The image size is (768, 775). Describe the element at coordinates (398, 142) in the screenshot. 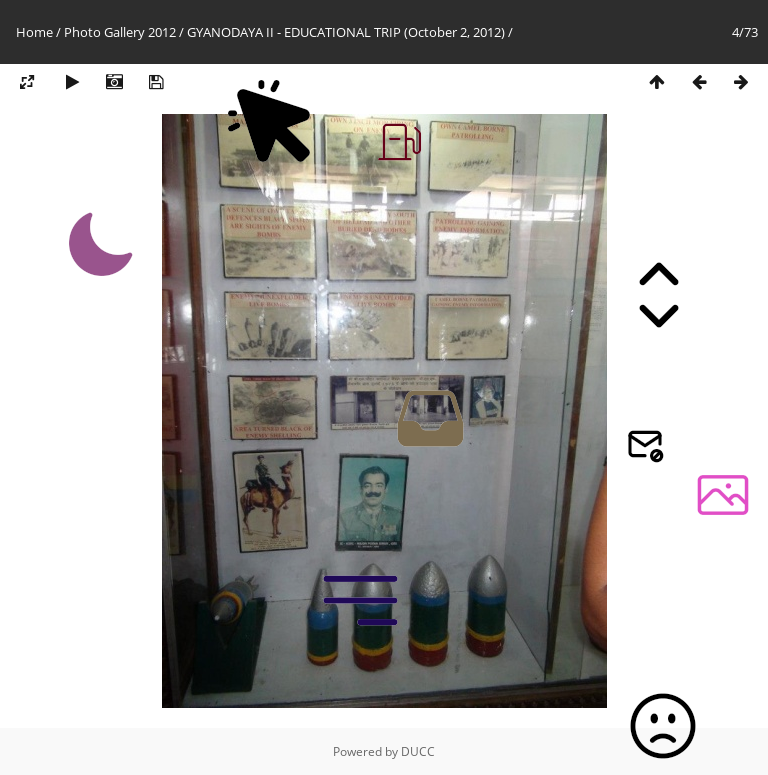

I see `find nearby gas stations` at that location.